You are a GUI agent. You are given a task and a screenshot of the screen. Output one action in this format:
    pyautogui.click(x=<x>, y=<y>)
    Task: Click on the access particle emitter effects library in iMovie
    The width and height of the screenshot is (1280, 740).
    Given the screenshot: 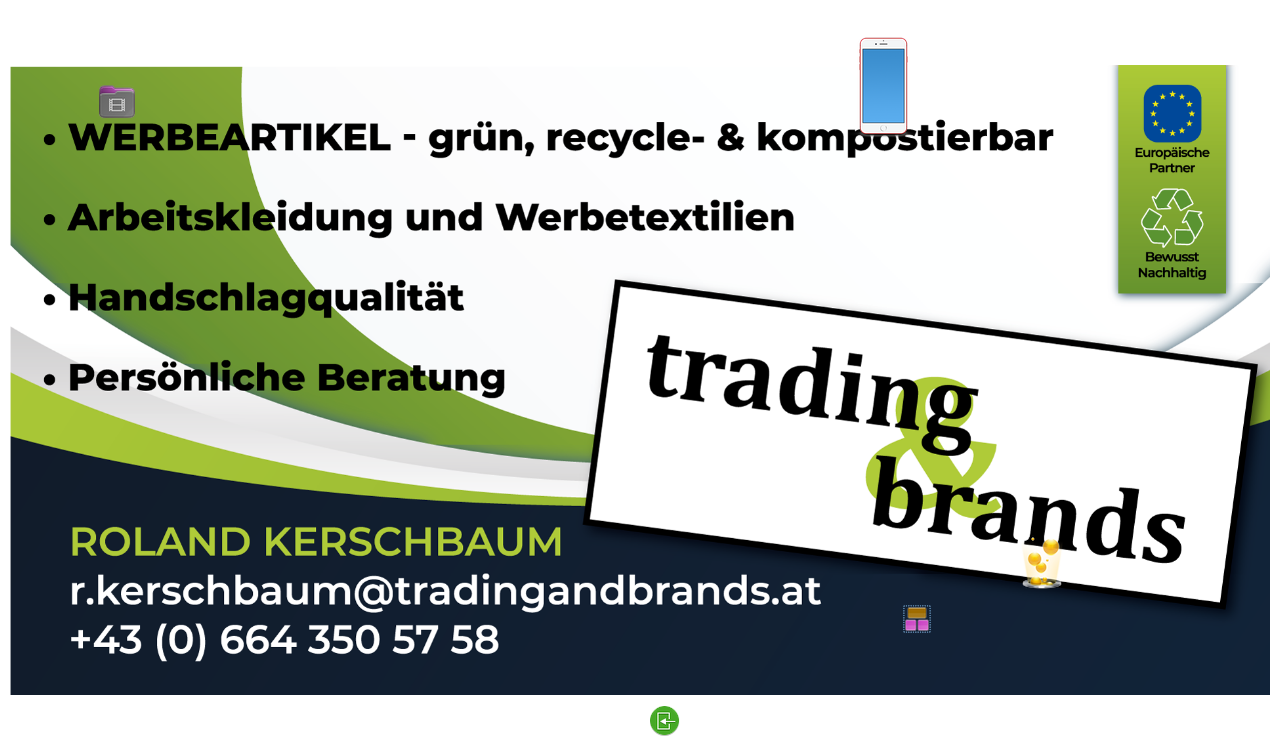 What is the action you would take?
    pyautogui.click(x=1042, y=562)
    